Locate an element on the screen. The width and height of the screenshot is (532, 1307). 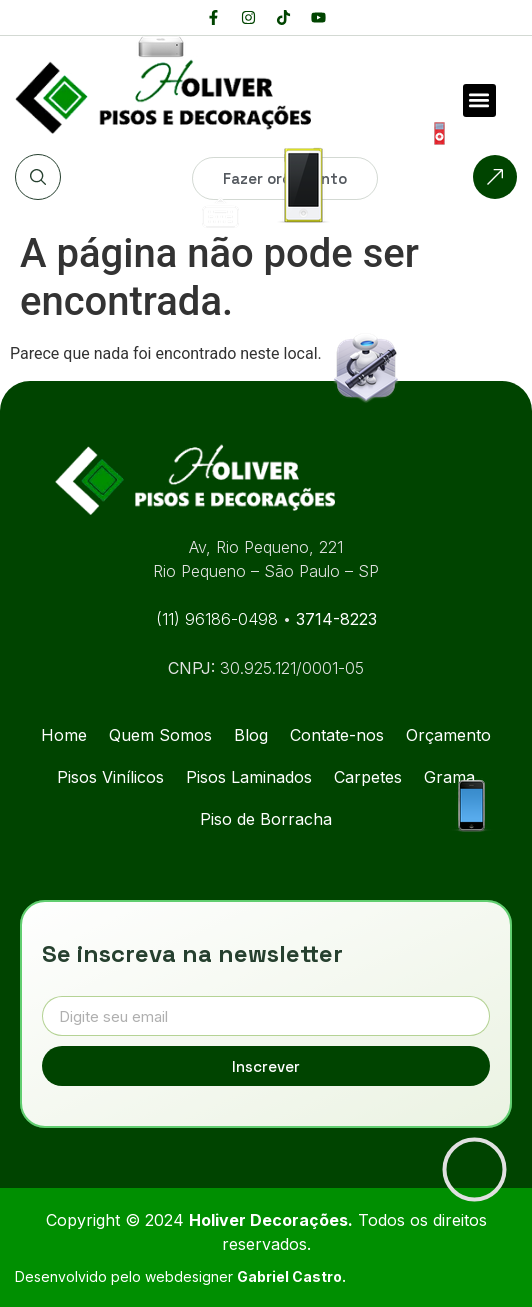
launch automator to create automated workflows is located at coordinates (366, 368).